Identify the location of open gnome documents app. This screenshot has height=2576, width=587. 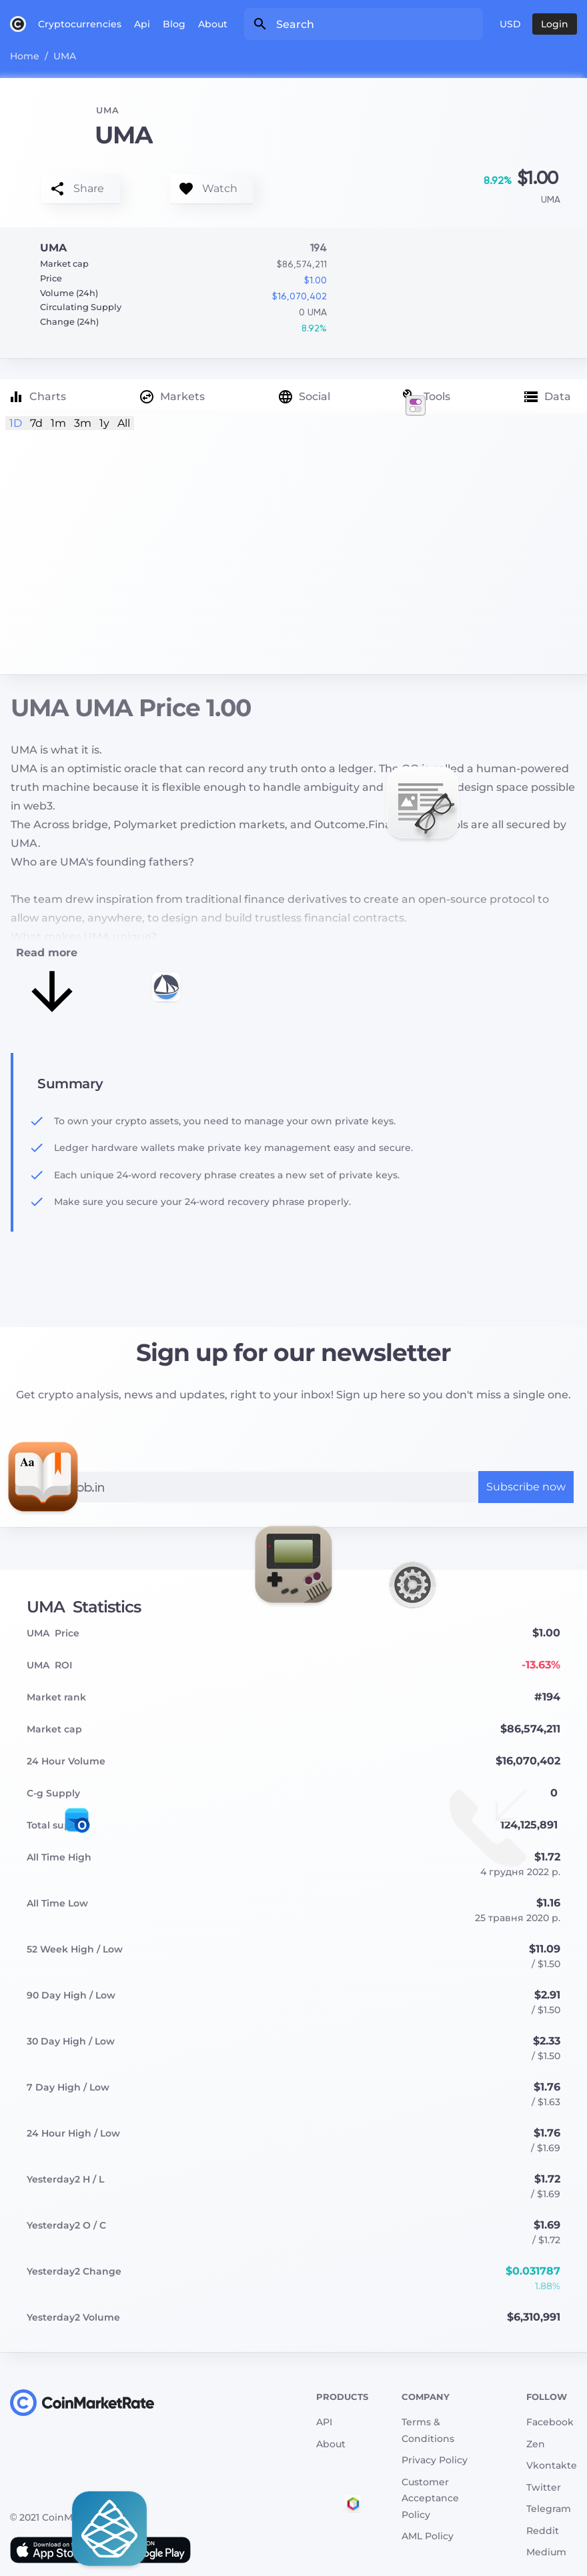
(422, 802).